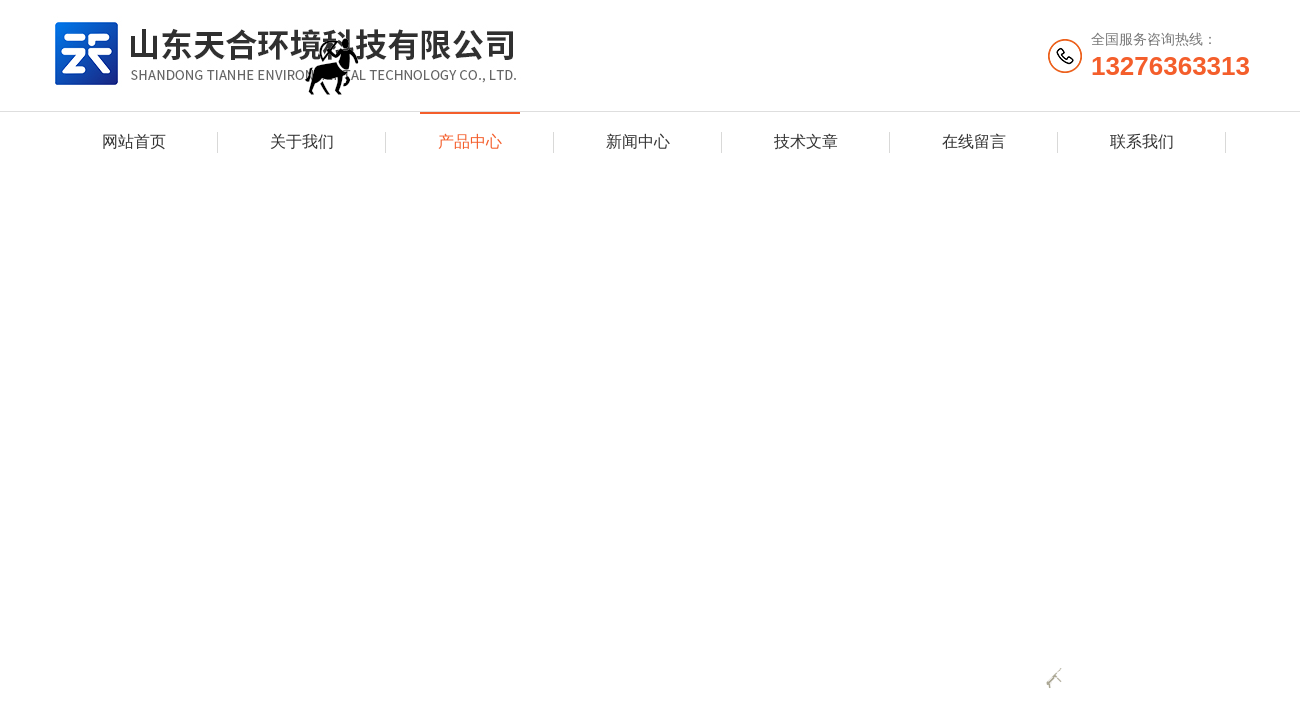 This screenshot has height=720, width=1300. Describe the element at coordinates (331, 66) in the screenshot. I see `select centaur character or unit` at that location.